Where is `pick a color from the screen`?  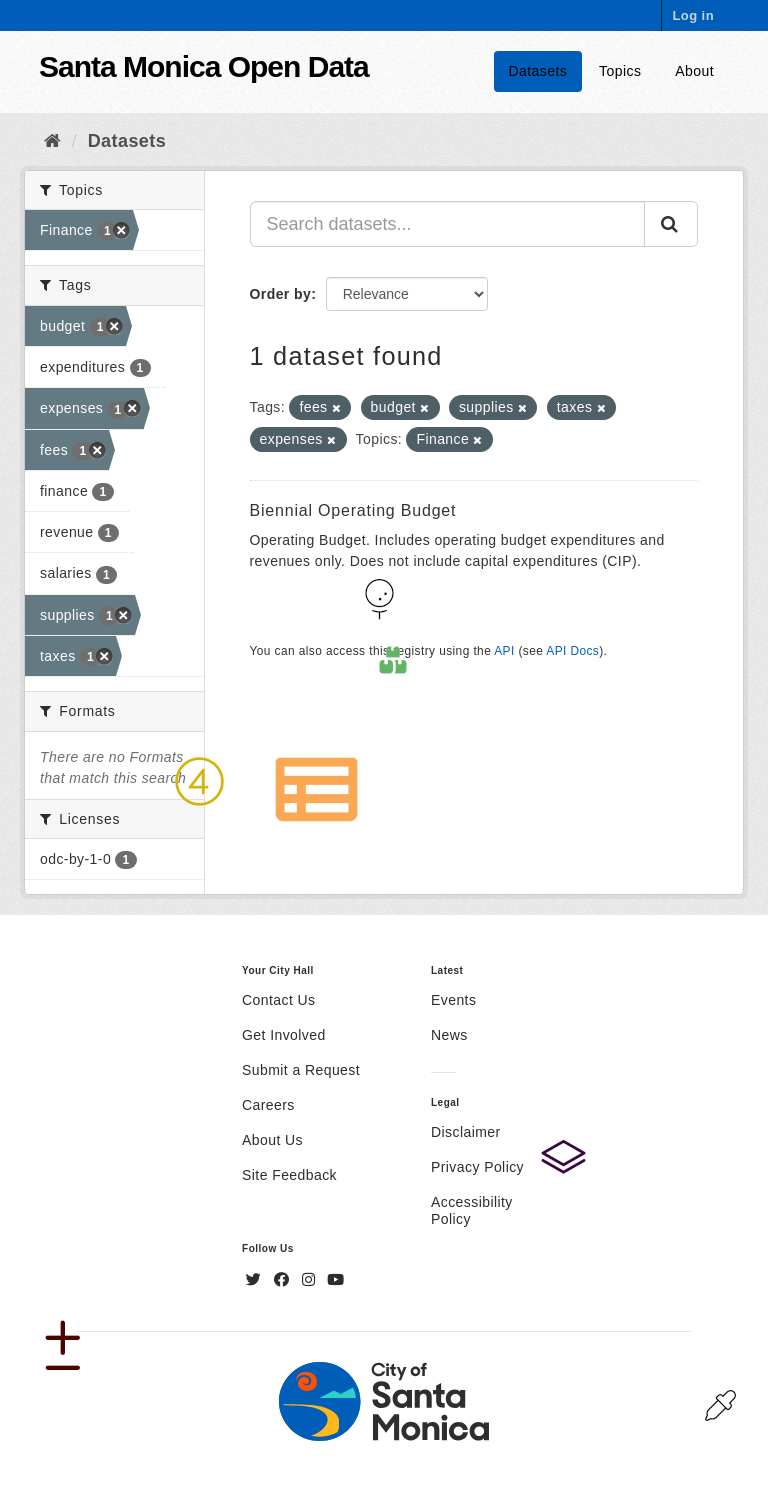
pick a color from the screen is located at coordinates (720, 1405).